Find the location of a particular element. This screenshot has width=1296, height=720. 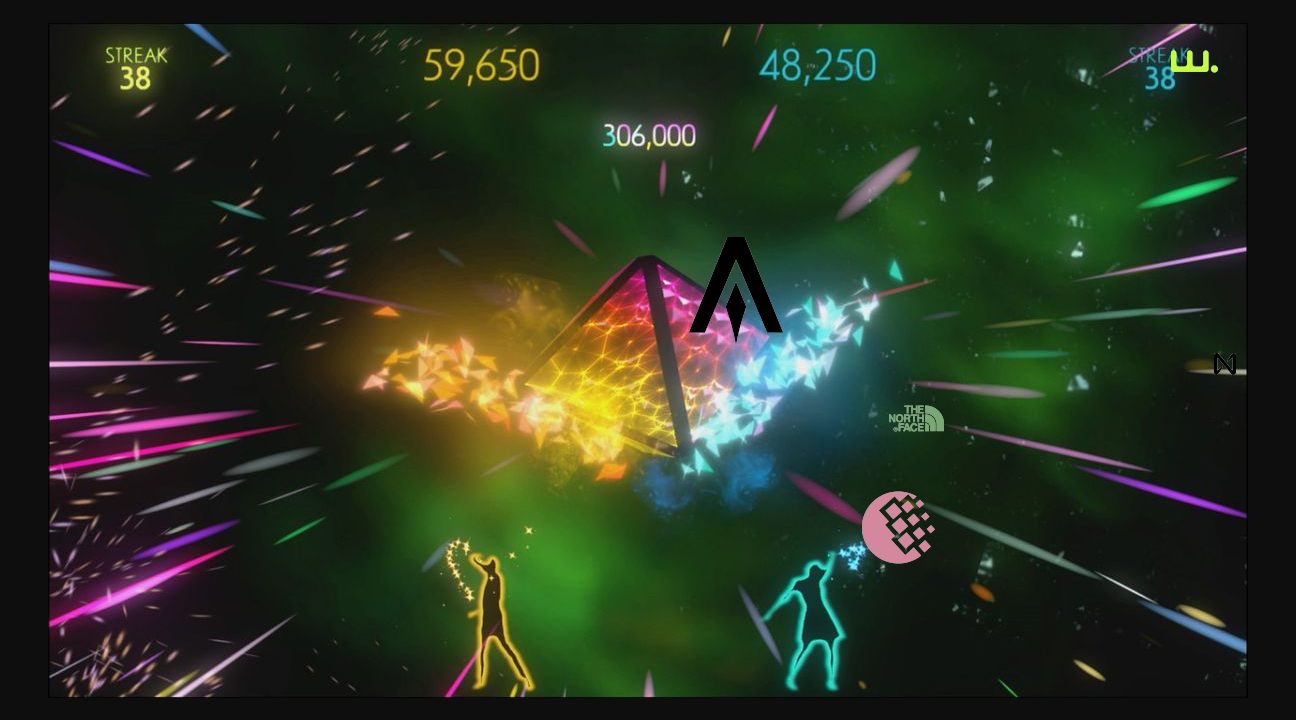

open alacritty terminal emulator is located at coordinates (736, 291).